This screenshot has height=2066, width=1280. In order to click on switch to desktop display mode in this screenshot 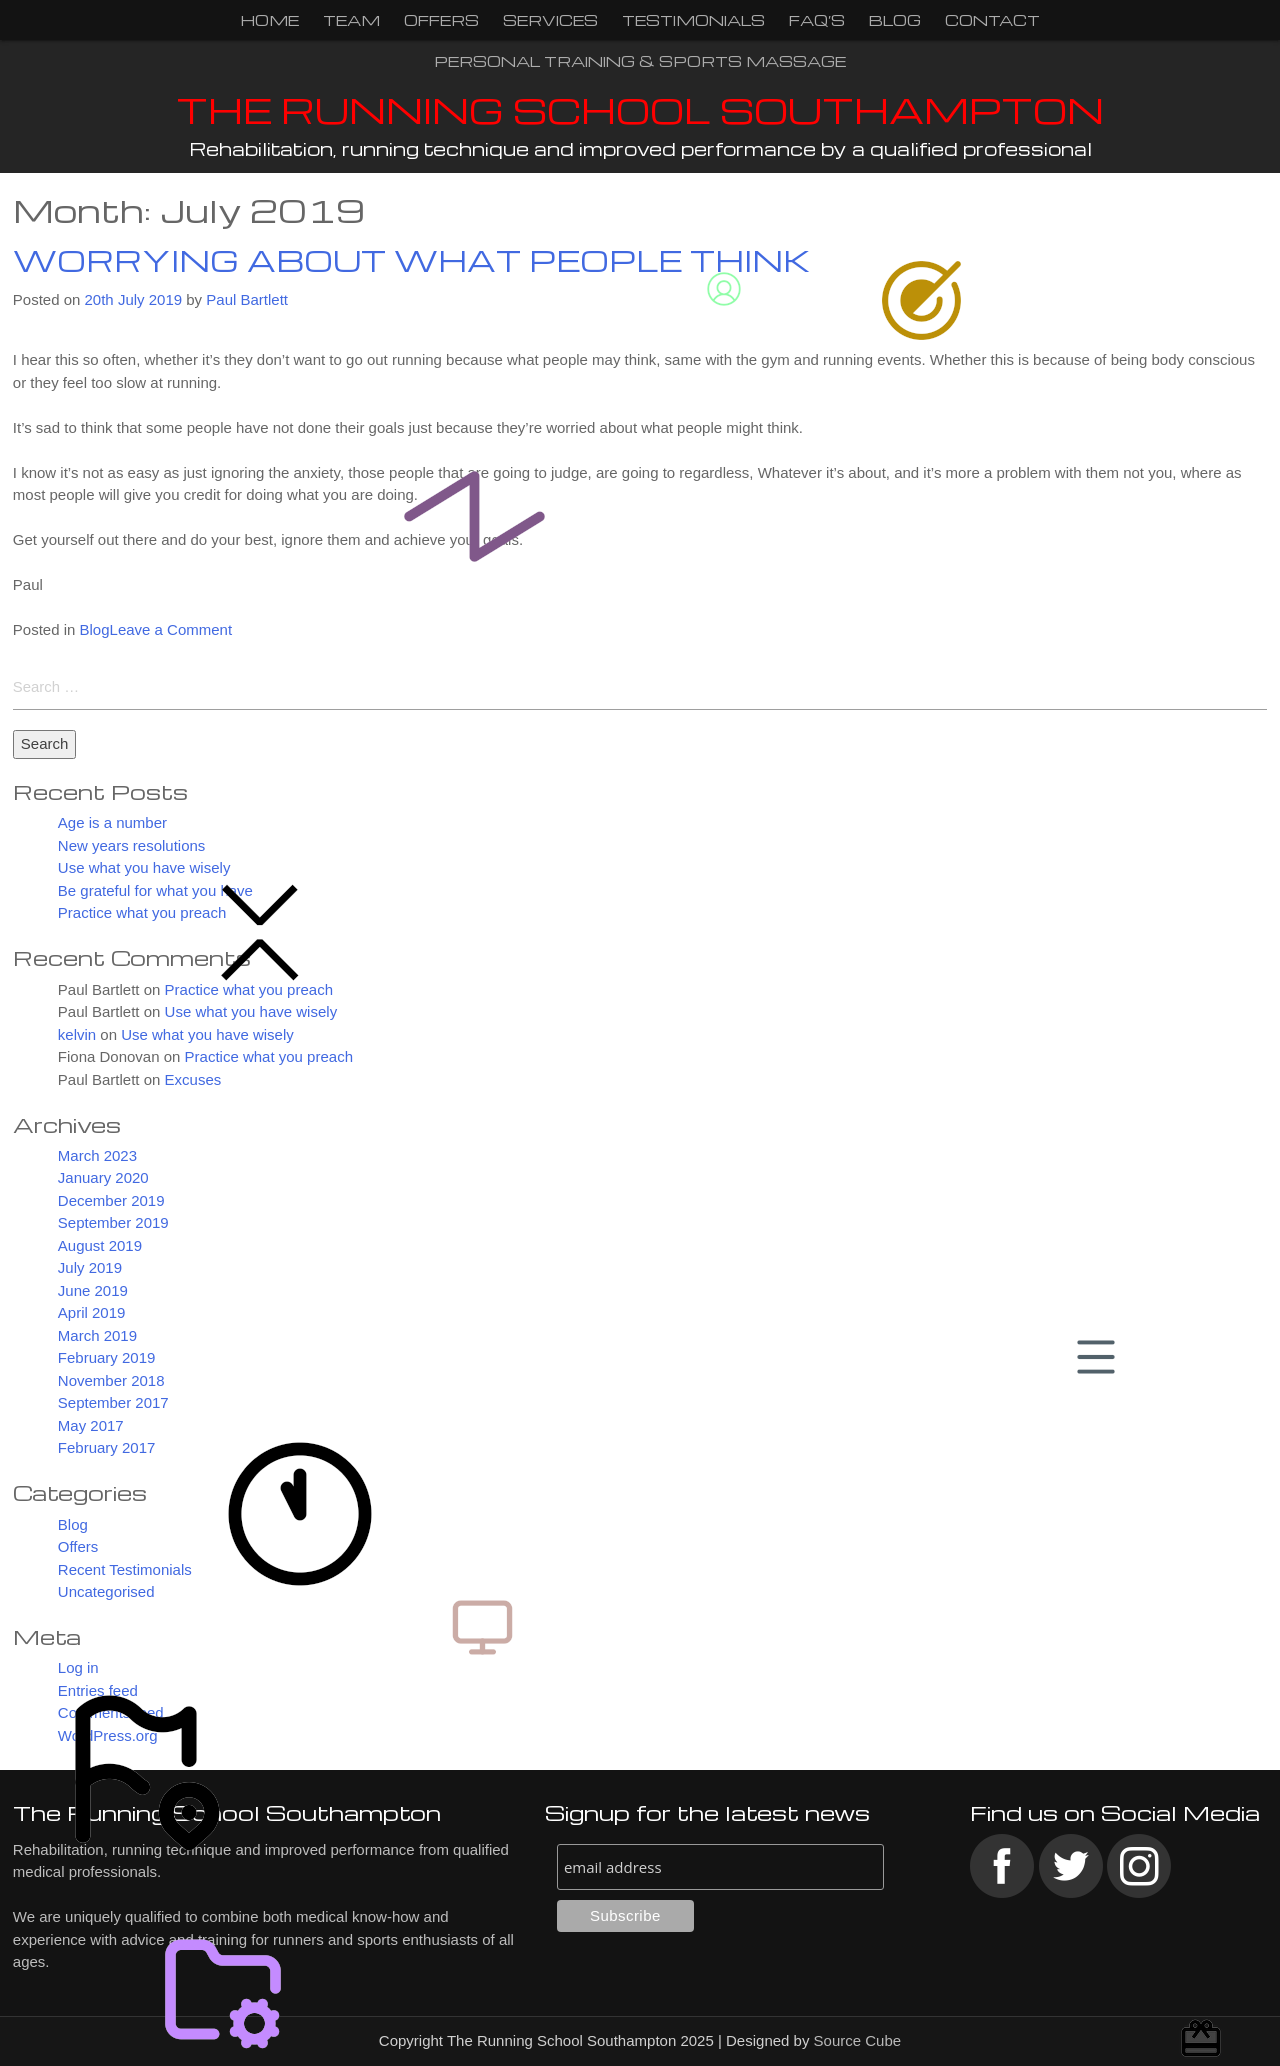, I will do `click(482, 1627)`.